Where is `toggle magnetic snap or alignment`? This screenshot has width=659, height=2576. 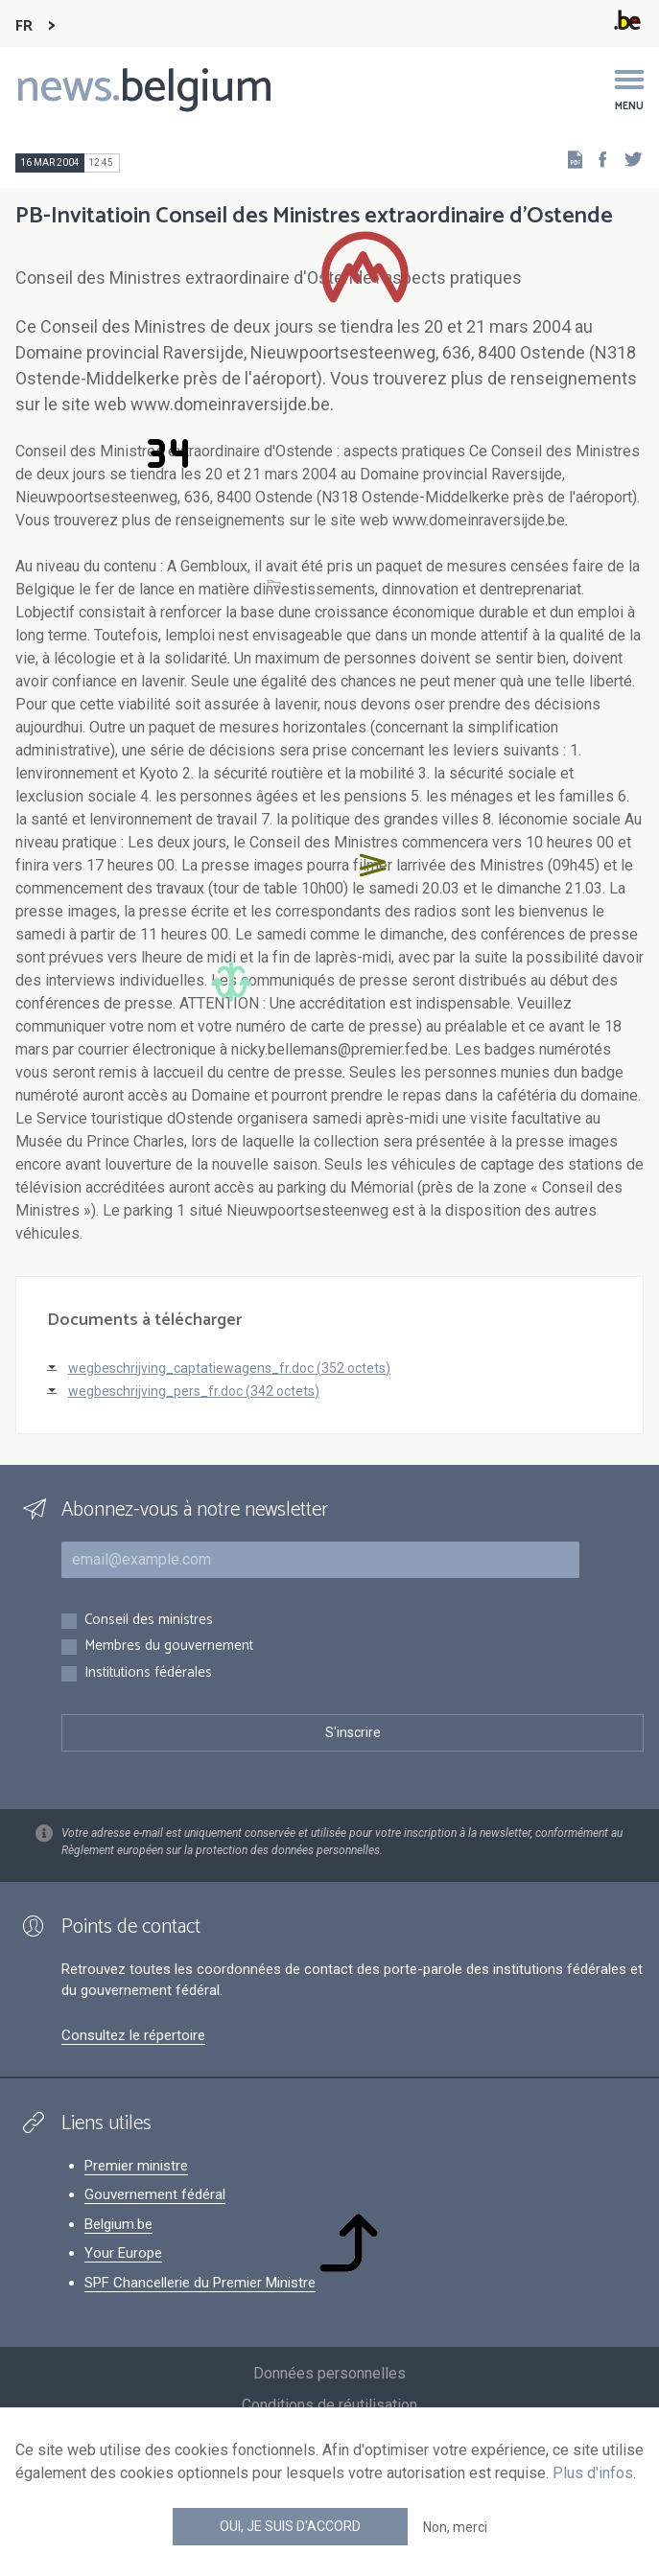 toggle magnetic snap or alignment is located at coordinates (231, 982).